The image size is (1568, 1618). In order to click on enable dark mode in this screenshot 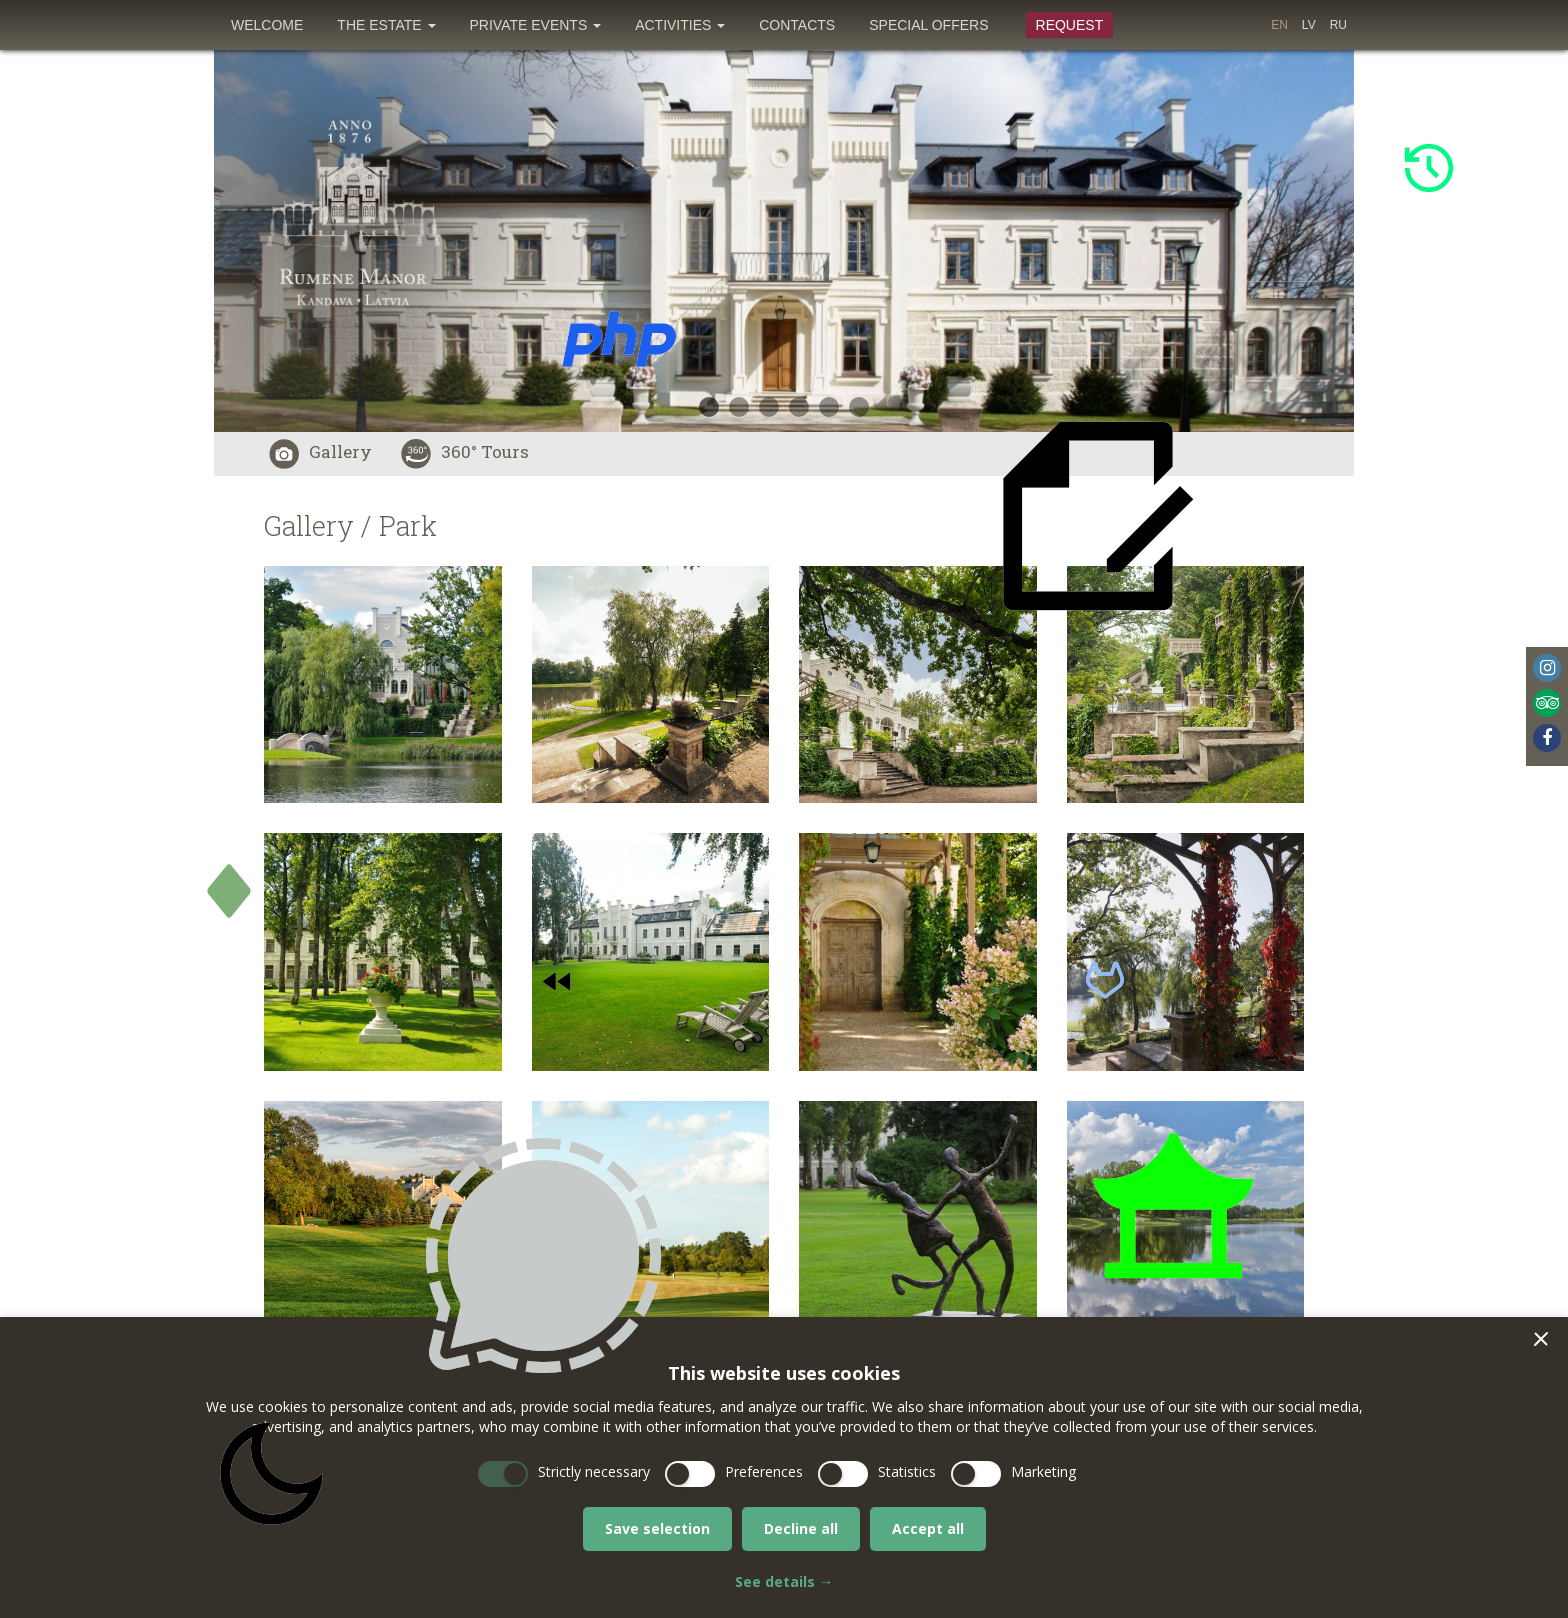, I will do `click(271, 1473)`.